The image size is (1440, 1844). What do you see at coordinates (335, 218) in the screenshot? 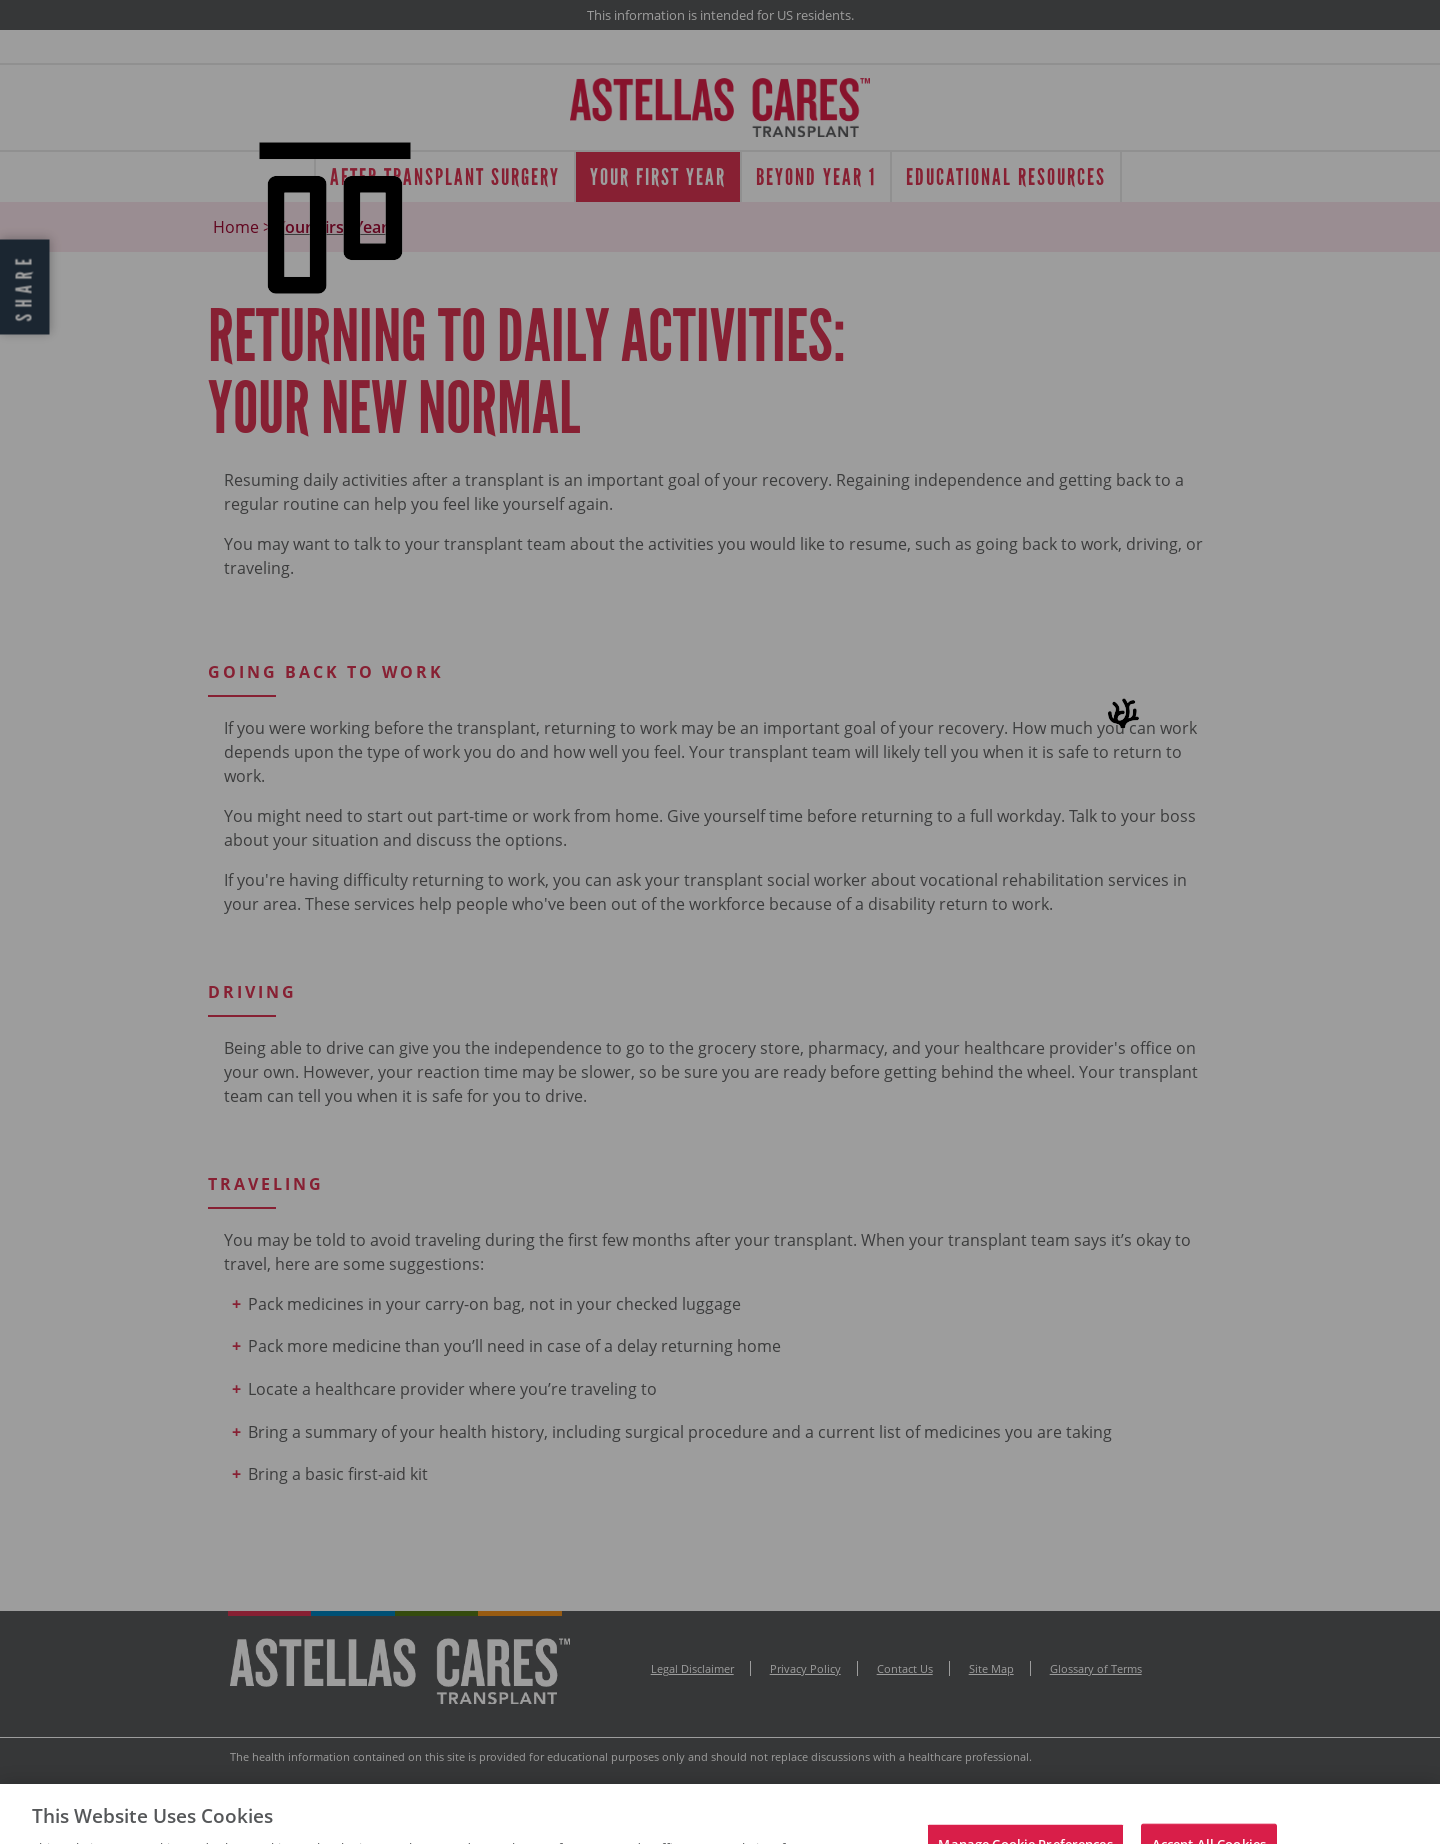
I see `align items to the top edge` at bounding box center [335, 218].